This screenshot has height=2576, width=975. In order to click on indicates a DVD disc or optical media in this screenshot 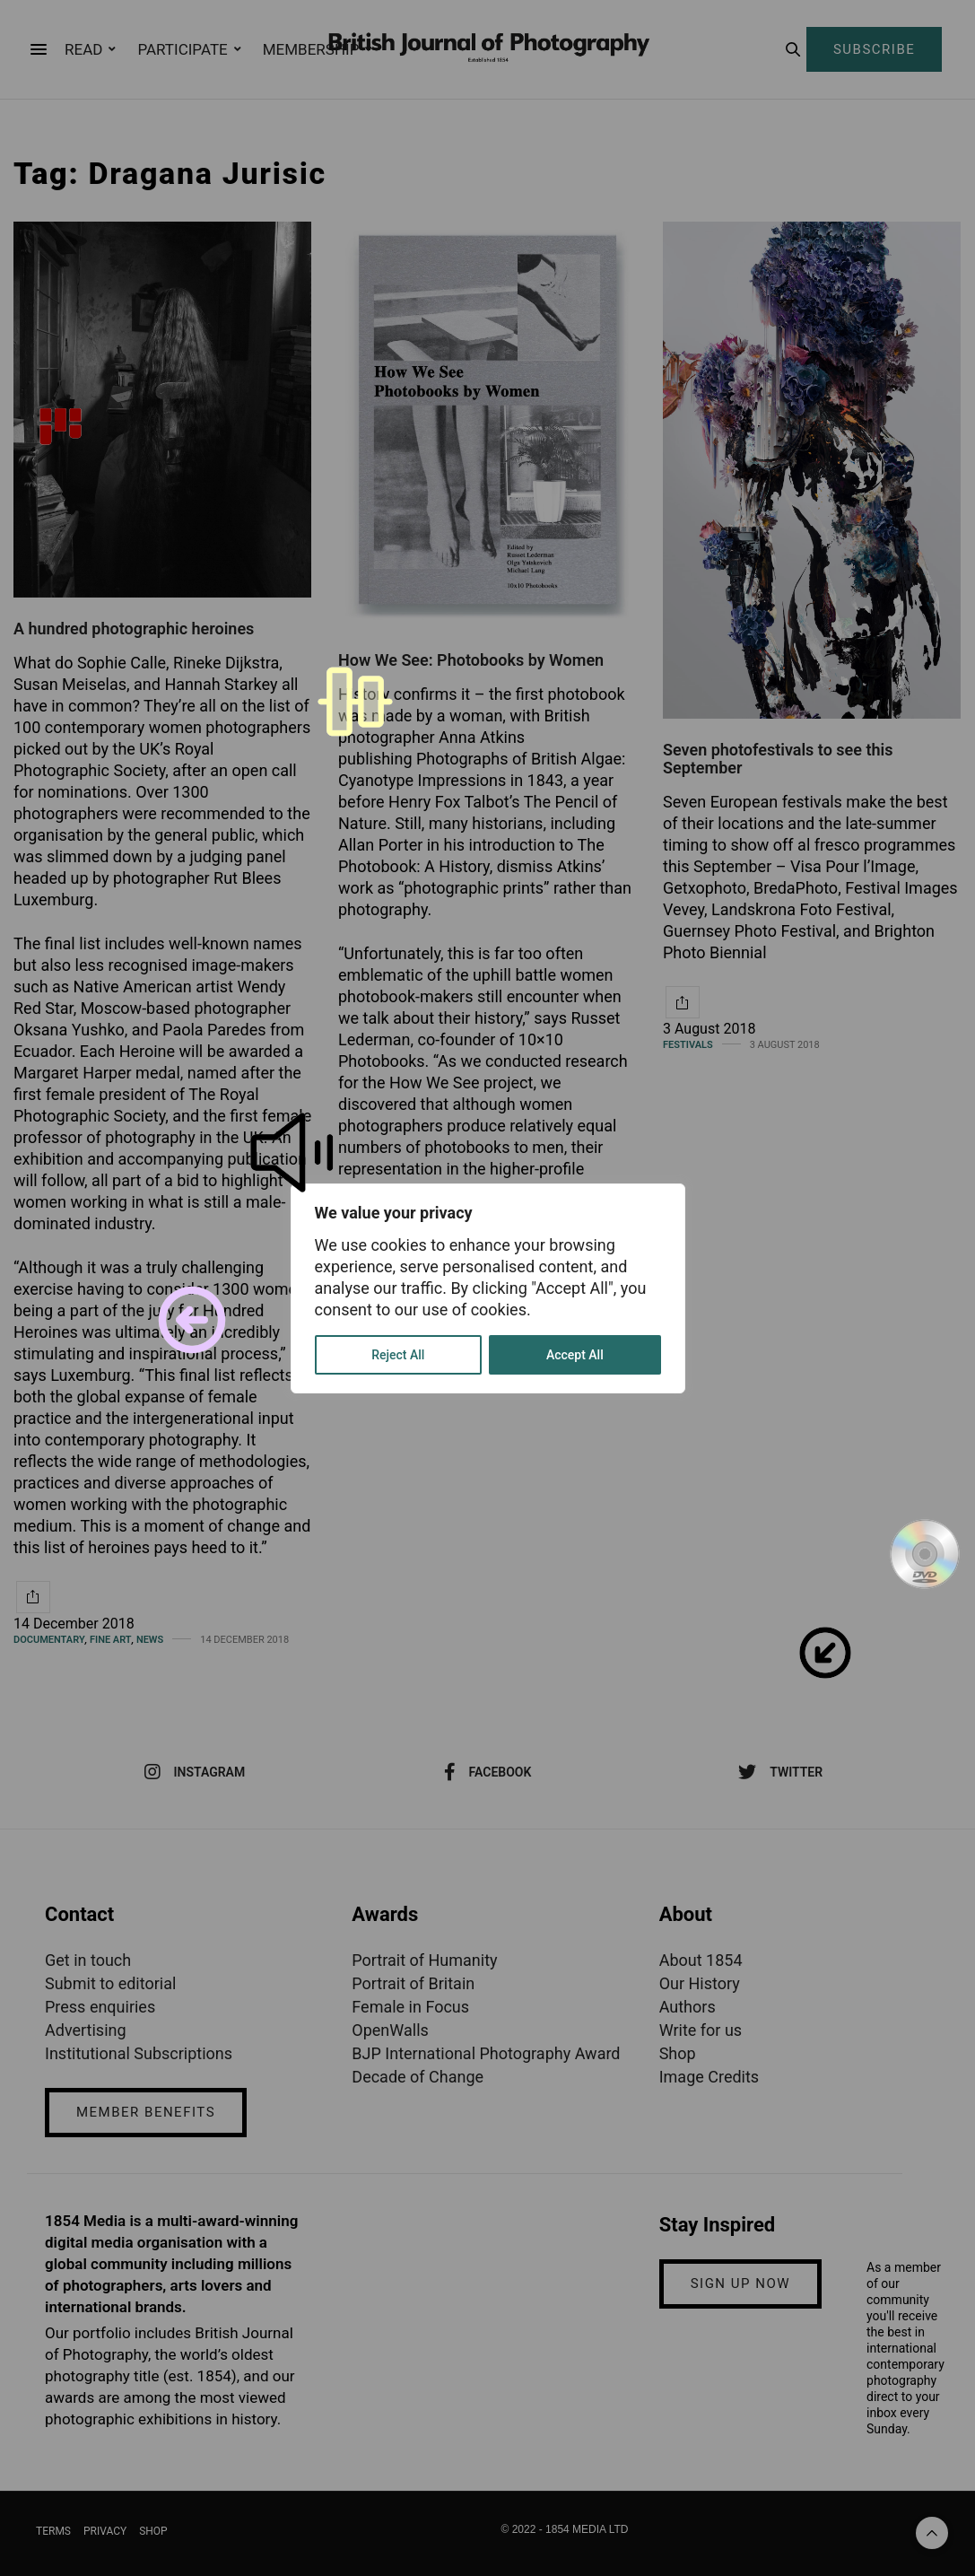, I will do `click(925, 1554)`.